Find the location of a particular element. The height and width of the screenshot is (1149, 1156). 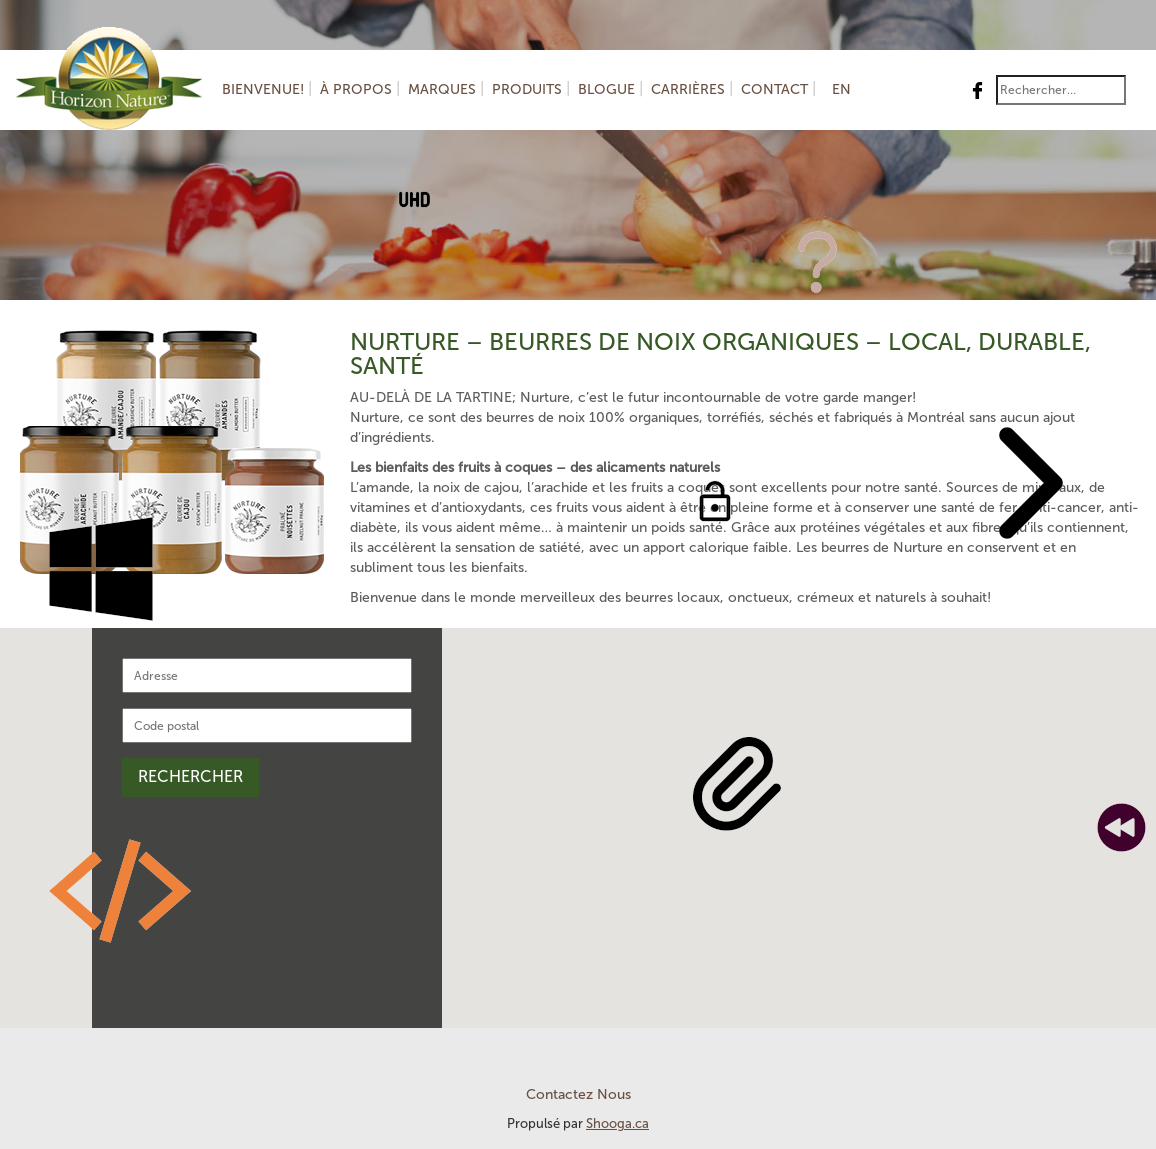

view or edit source code is located at coordinates (120, 891).